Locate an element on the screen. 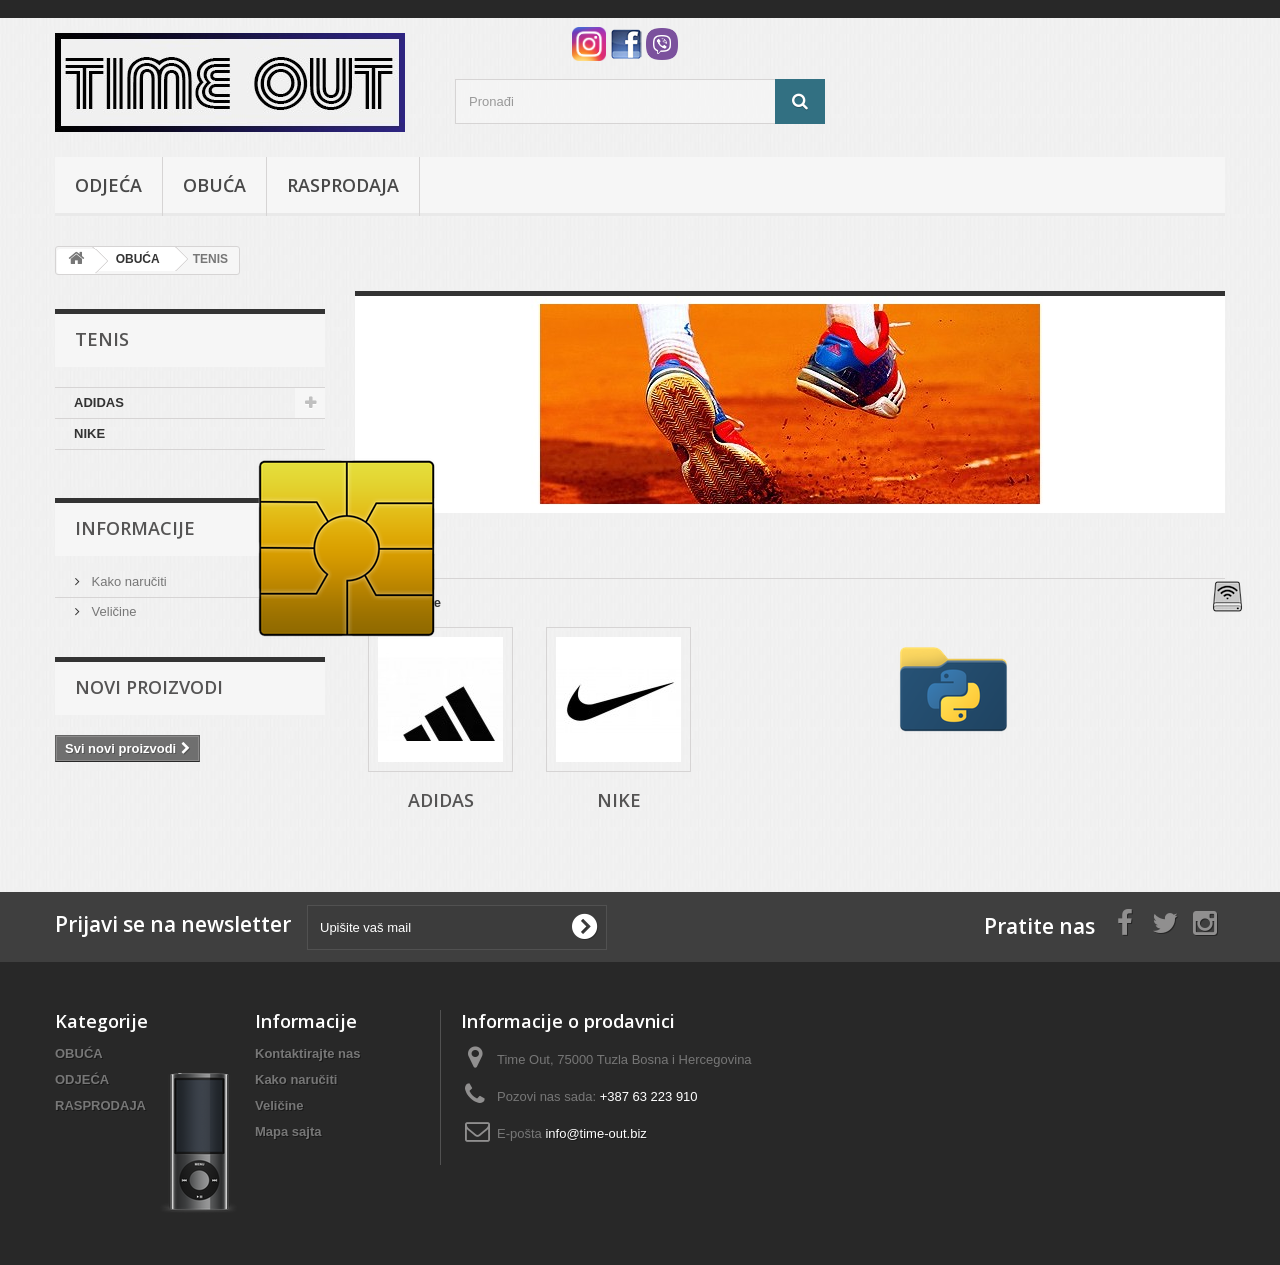  manage connected iPod device is located at coordinates (198, 1143).